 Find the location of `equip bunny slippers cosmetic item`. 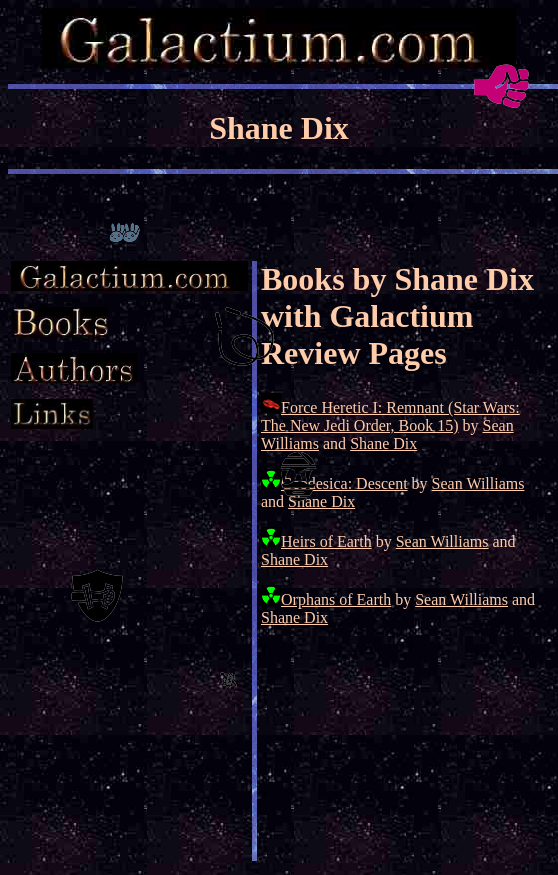

equip bunny slippers cosmetic item is located at coordinates (124, 231).